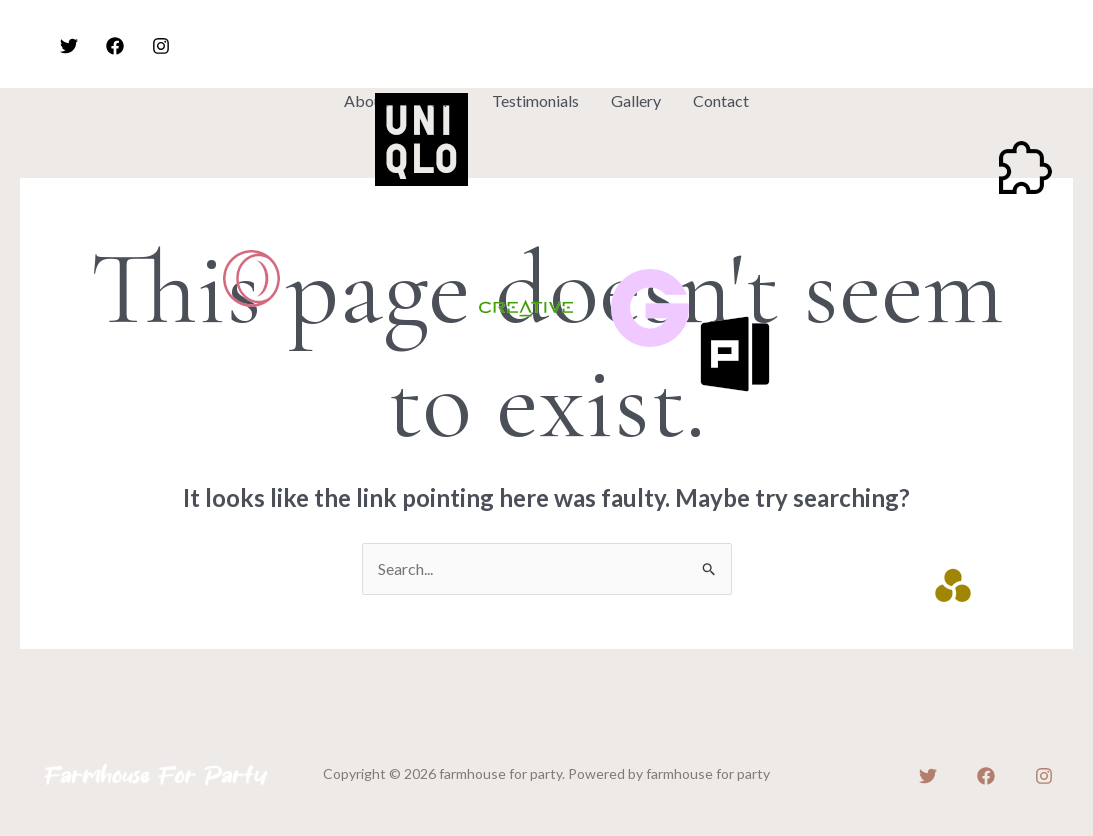 This screenshot has width=1093, height=836. What do you see at coordinates (421, 139) in the screenshot?
I see `open the Uniqlo app or website` at bounding box center [421, 139].